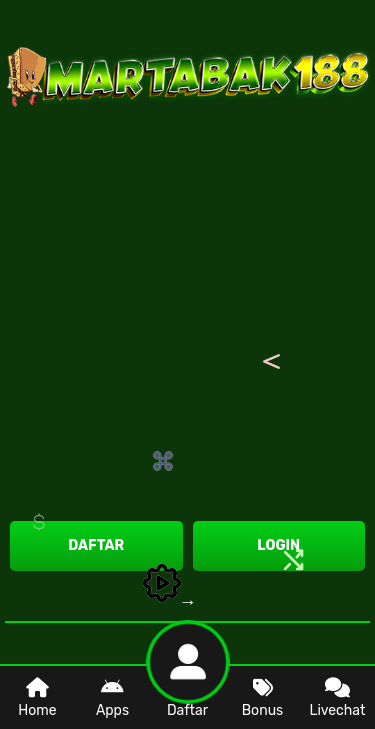  Describe the element at coordinates (39, 522) in the screenshot. I see `view account balance or financial information` at that location.